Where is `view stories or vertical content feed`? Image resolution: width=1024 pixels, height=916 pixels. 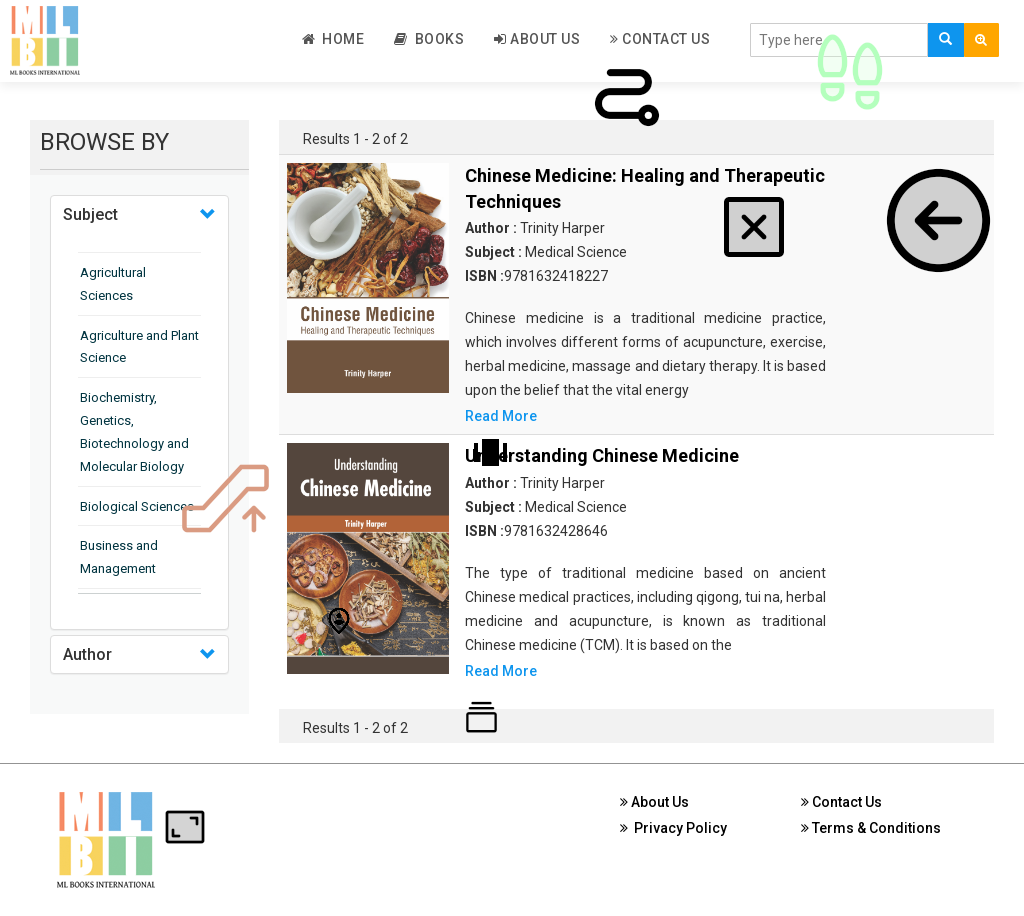 view stories or vertical content feed is located at coordinates (490, 453).